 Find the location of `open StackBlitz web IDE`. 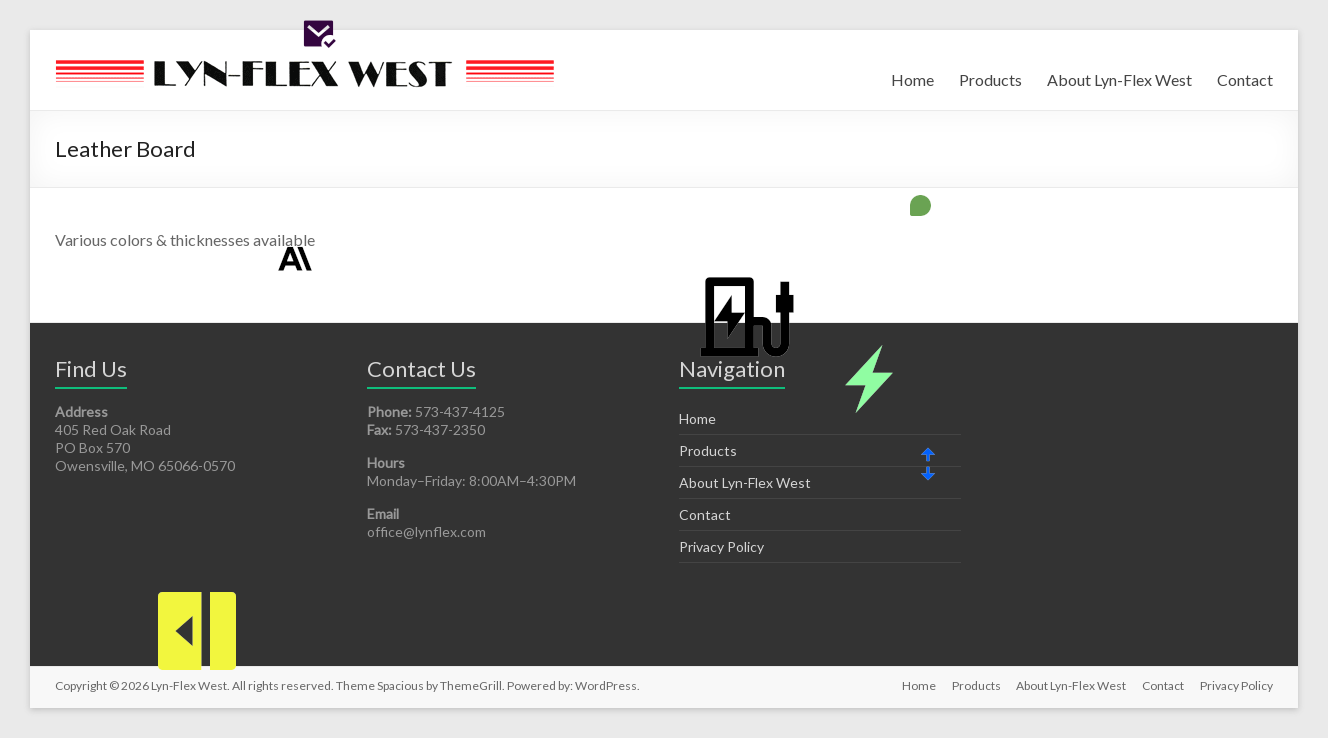

open StackBlitz web IDE is located at coordinates (869, 379).